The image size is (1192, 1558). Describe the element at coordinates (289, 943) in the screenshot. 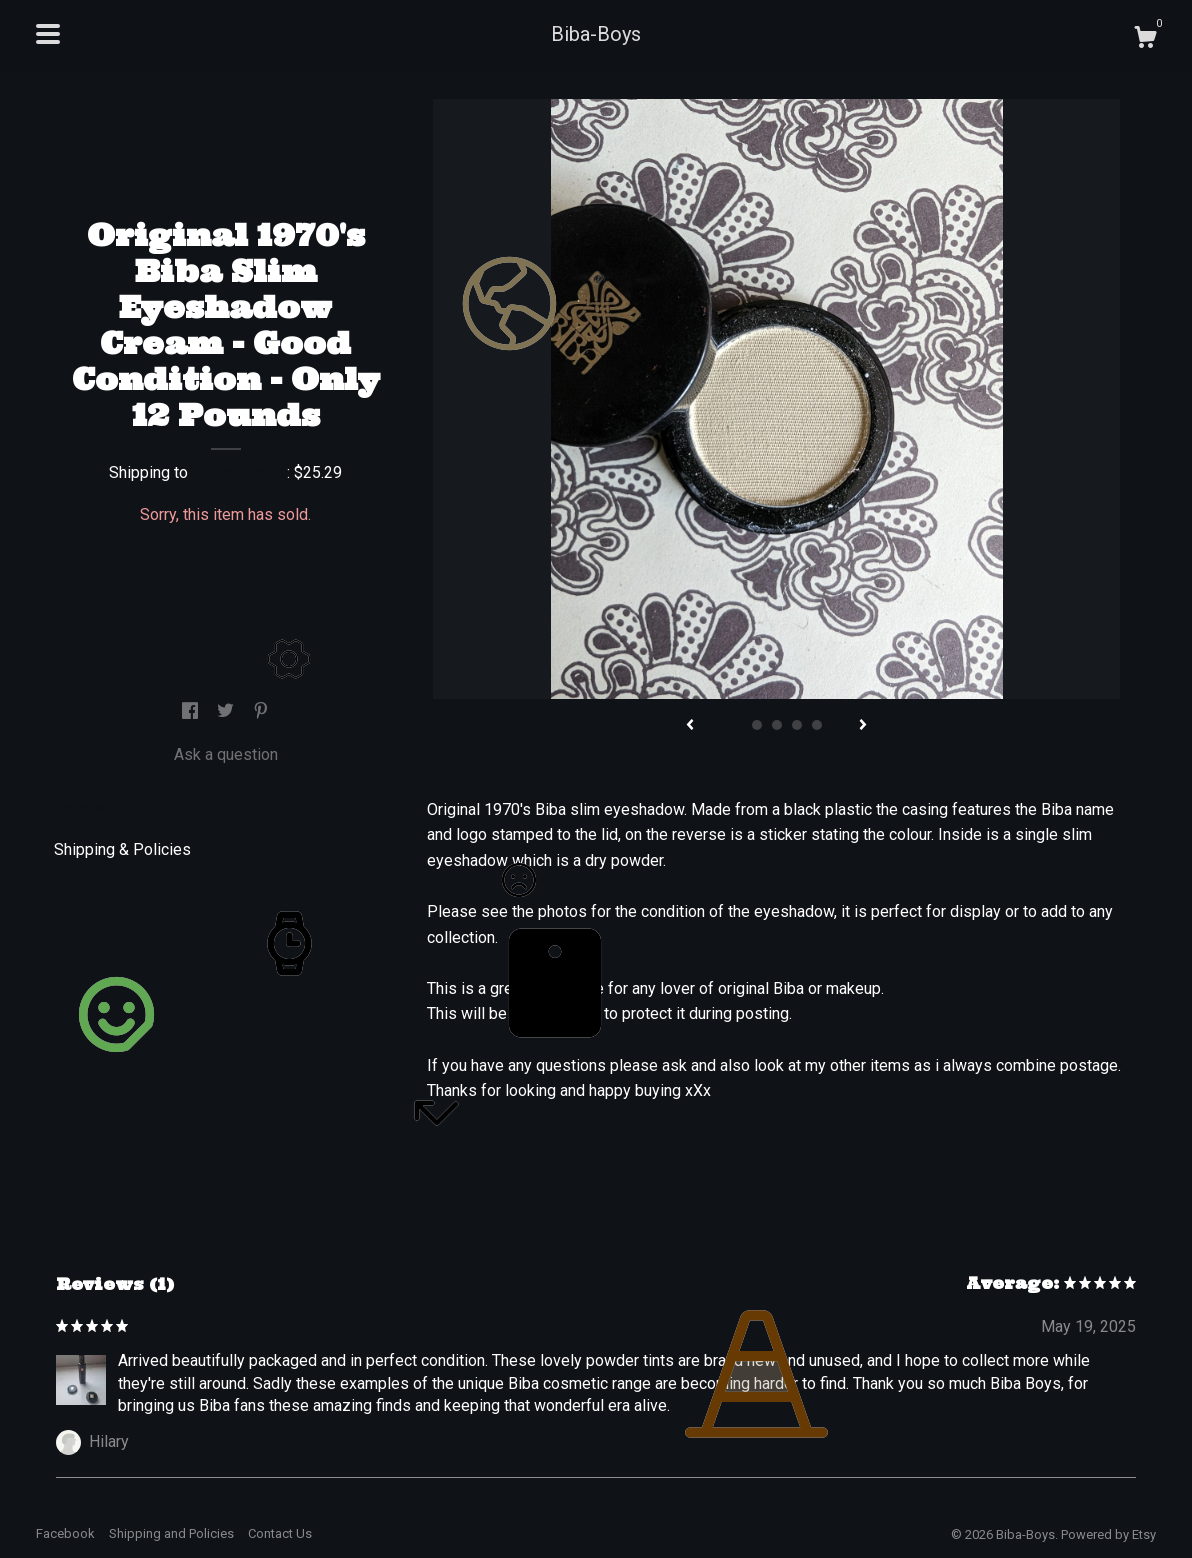

I see `view smartwatch or wearable device settings` at that location.